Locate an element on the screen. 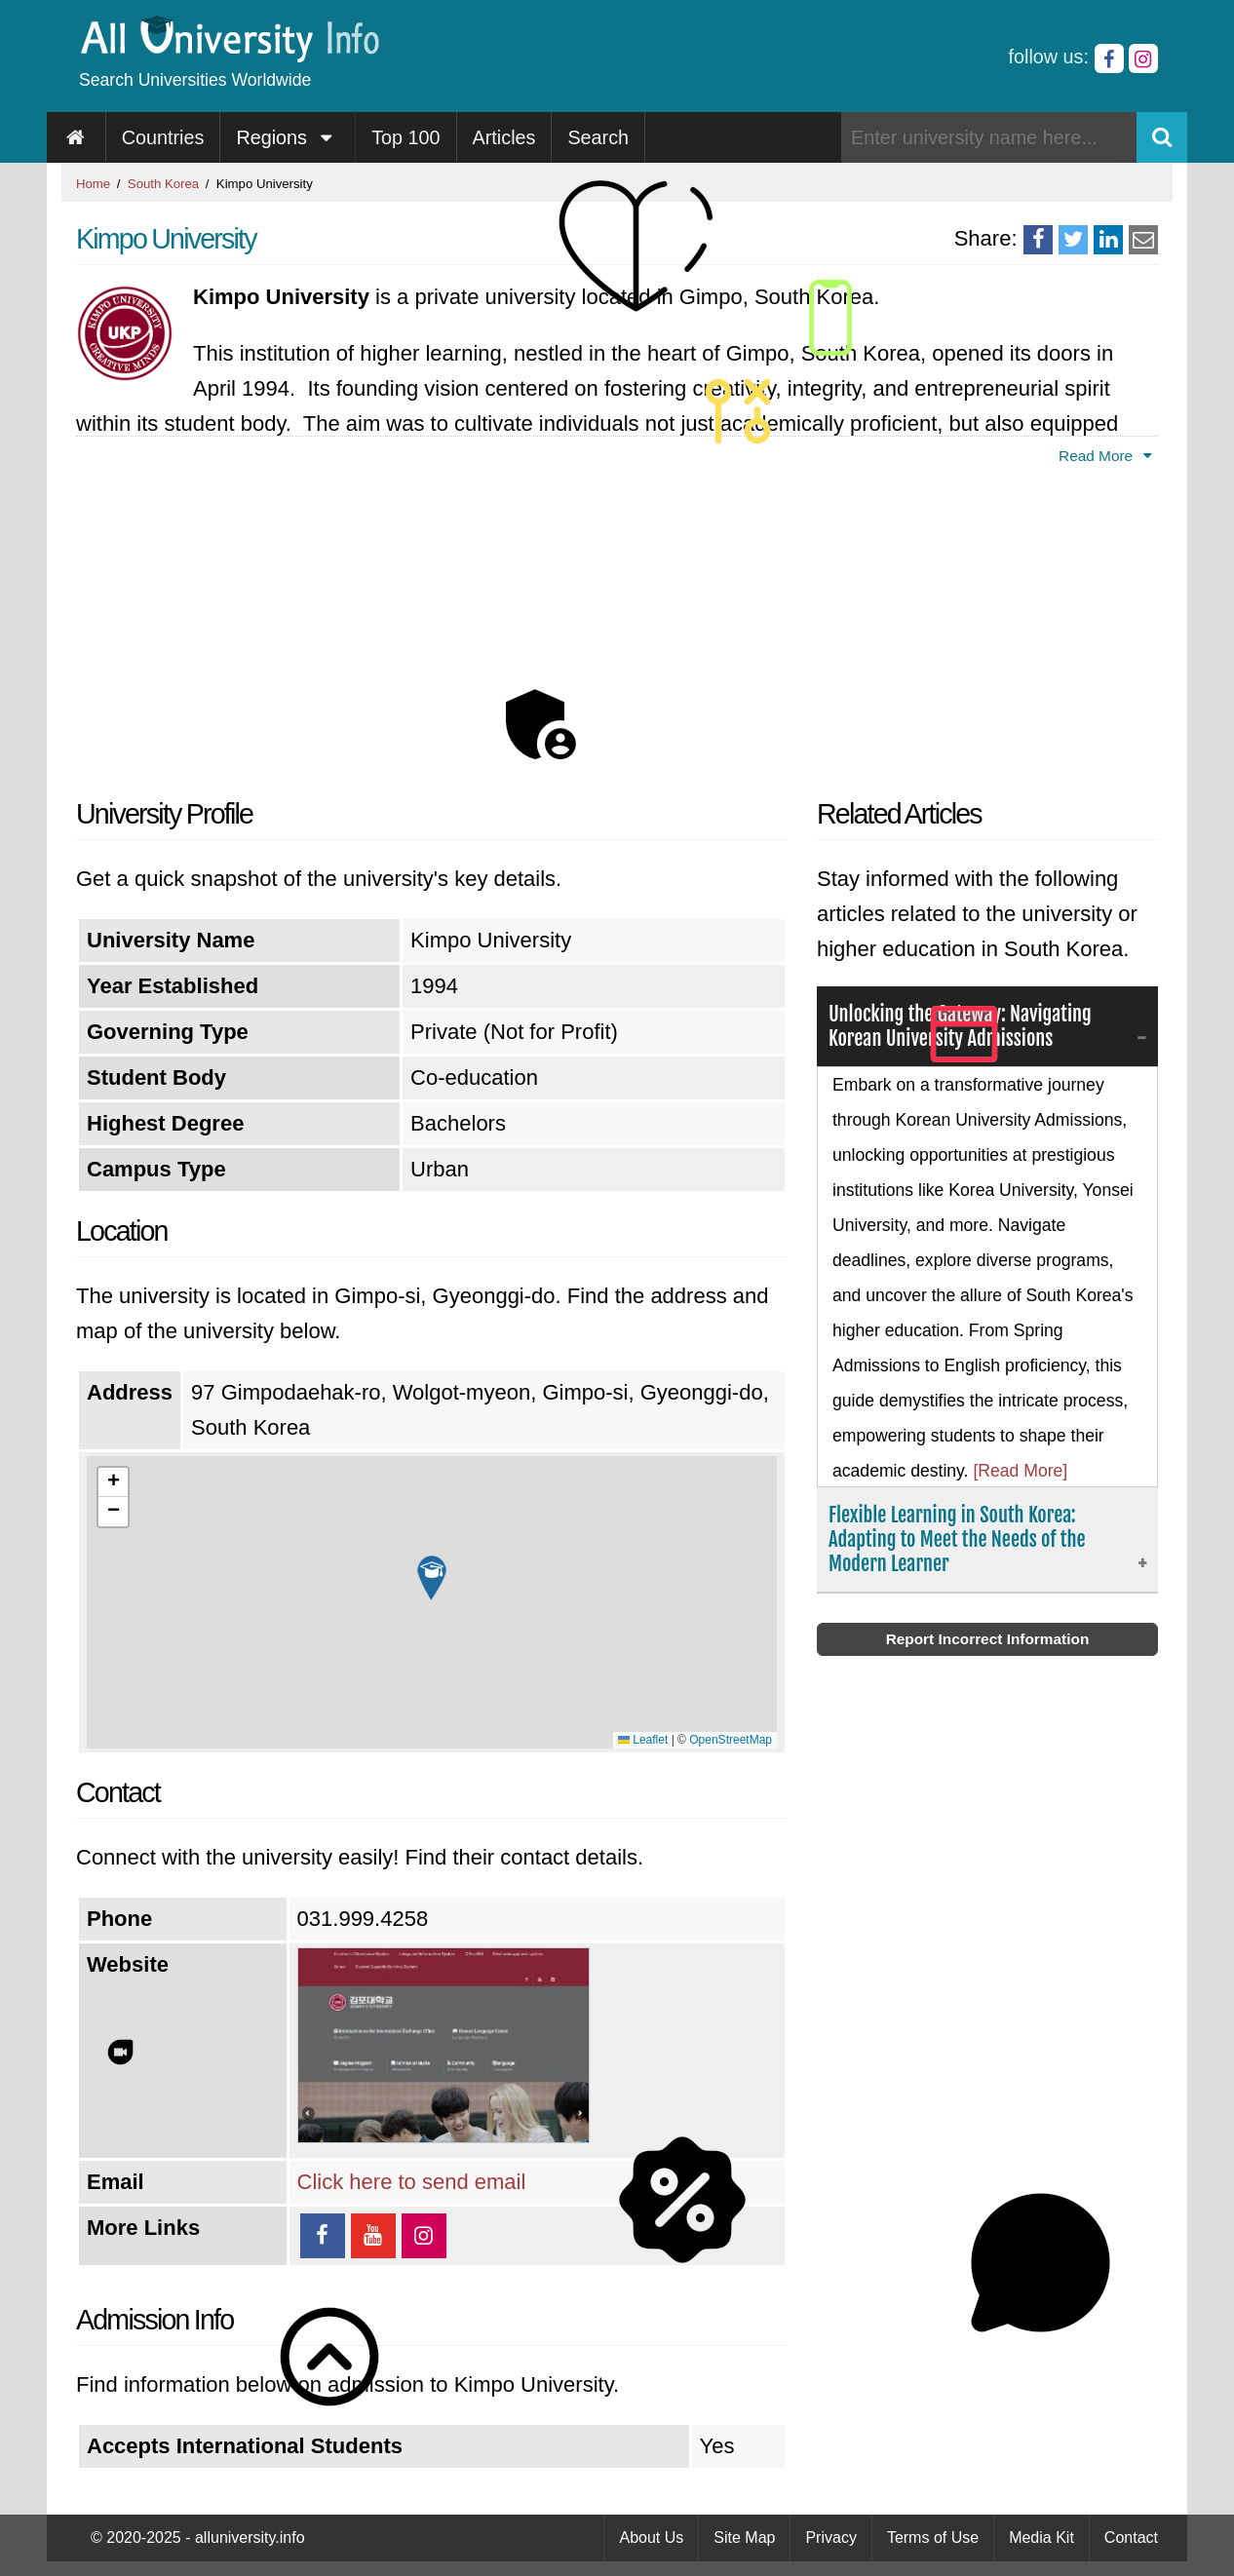  view available discounts or promotions is located at coordinates (682, 2200).